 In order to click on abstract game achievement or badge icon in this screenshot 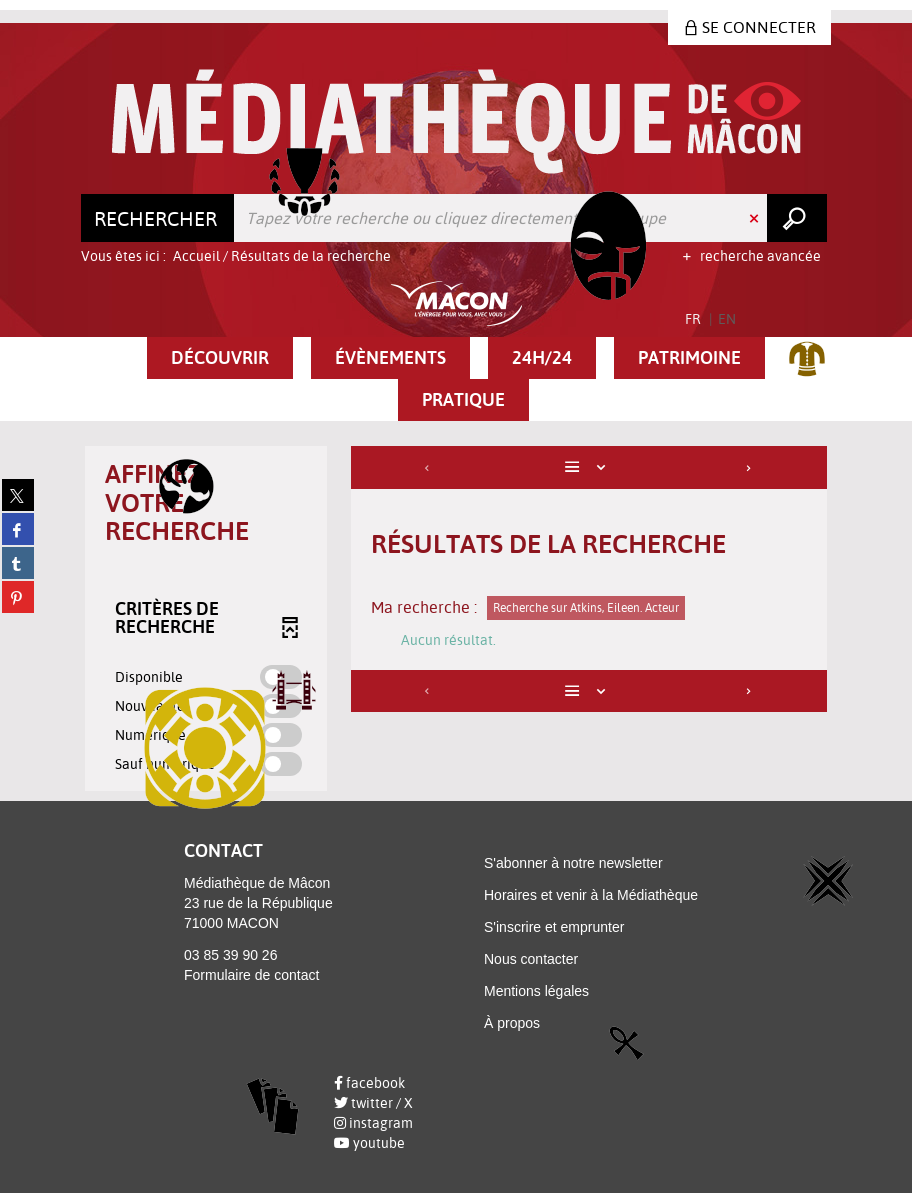, I will do `click(205, 748)`.